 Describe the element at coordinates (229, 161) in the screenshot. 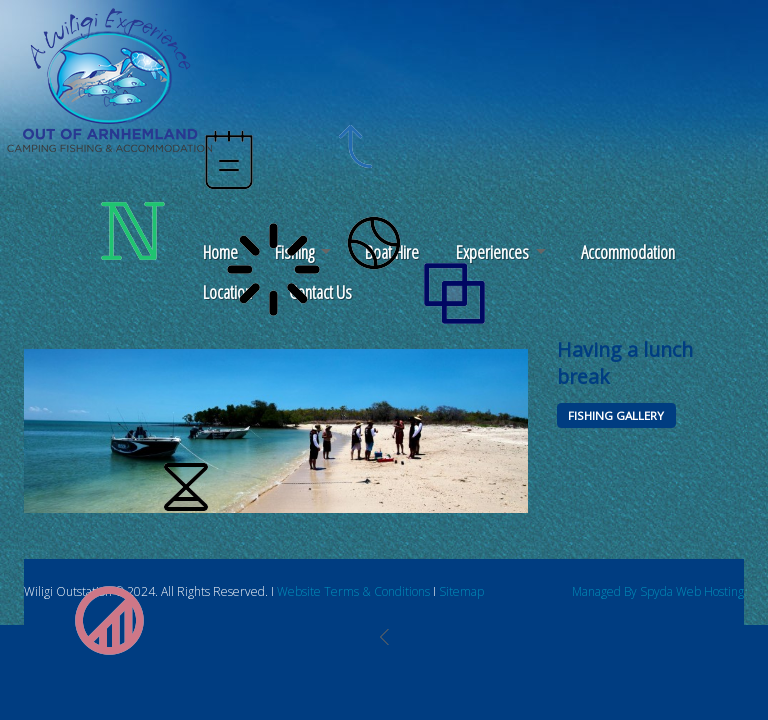

I see `open notepad or notes app` at that location.